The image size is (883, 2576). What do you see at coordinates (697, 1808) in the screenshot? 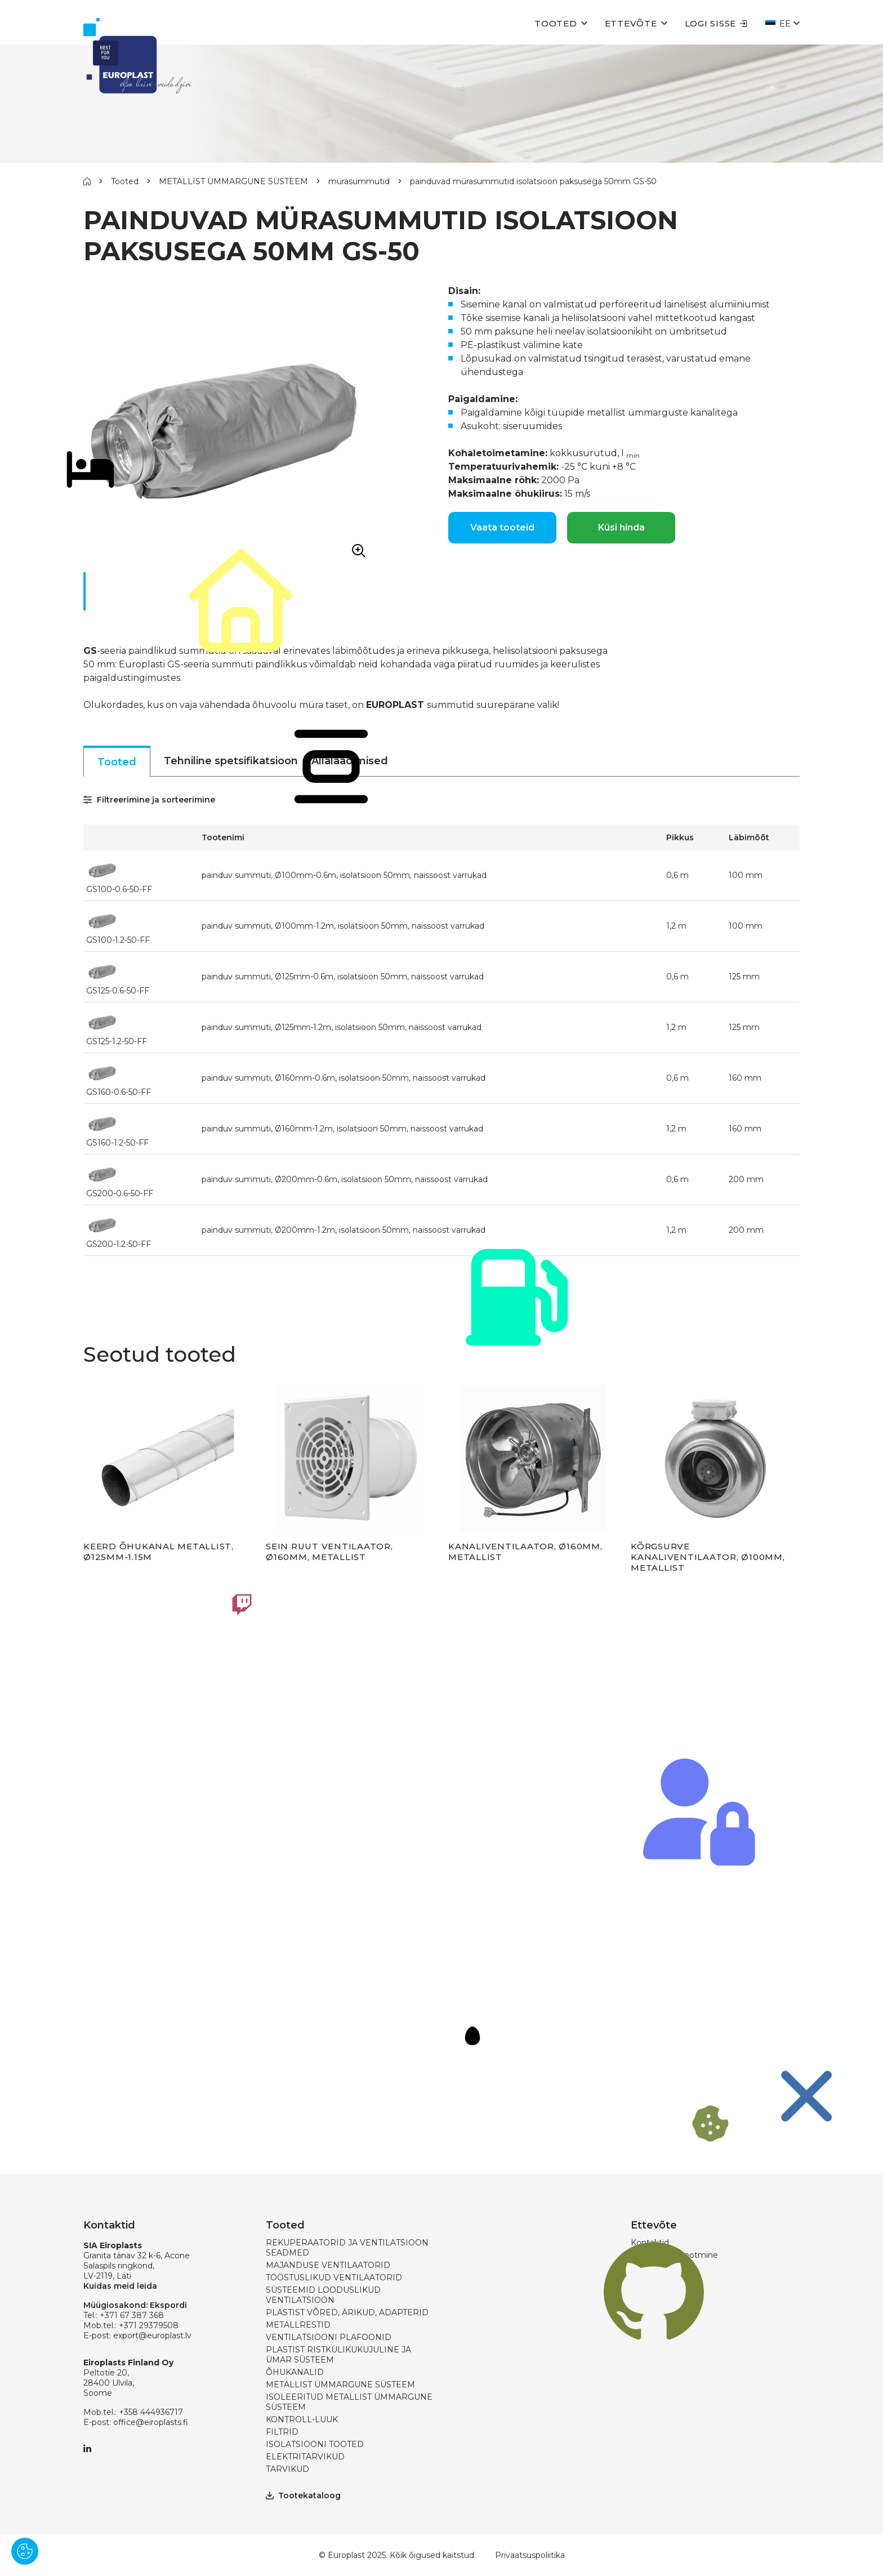
I see `lock or secure a user account` at bounding box center [697, 1808].